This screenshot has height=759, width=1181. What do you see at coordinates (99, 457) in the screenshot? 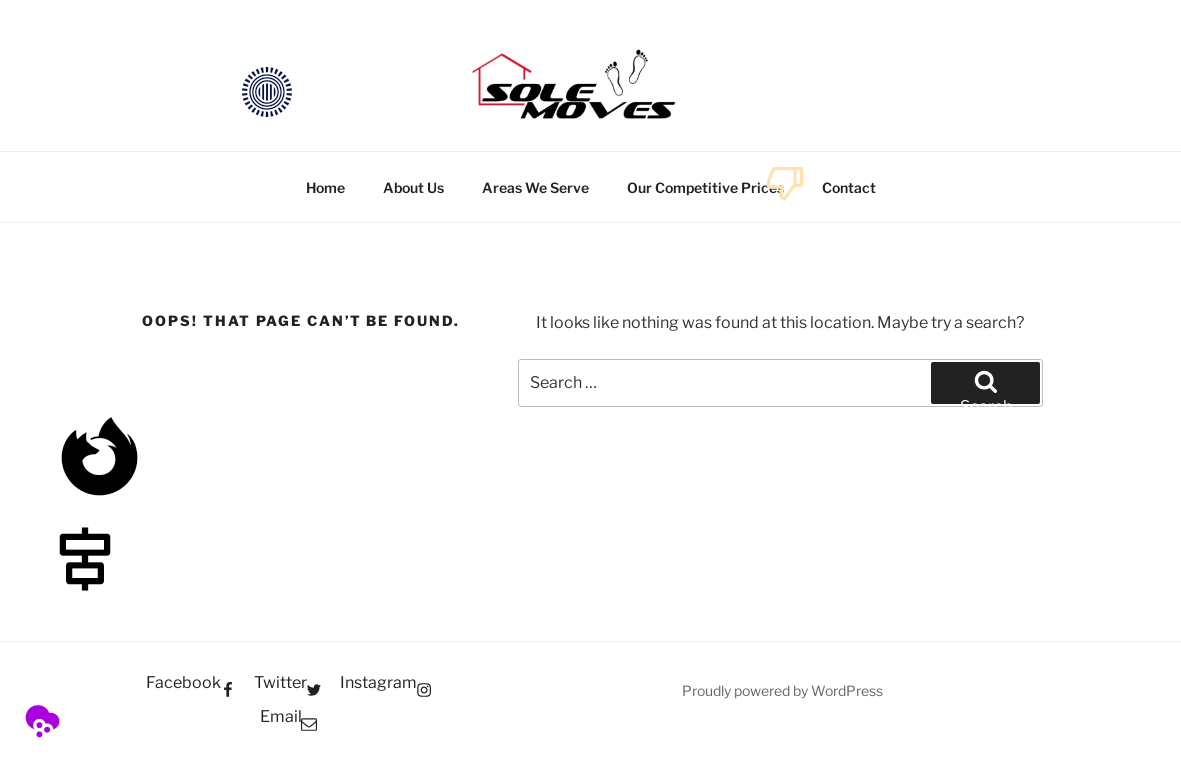
I see `open Firefox browser` at bounding box center [99, 457].